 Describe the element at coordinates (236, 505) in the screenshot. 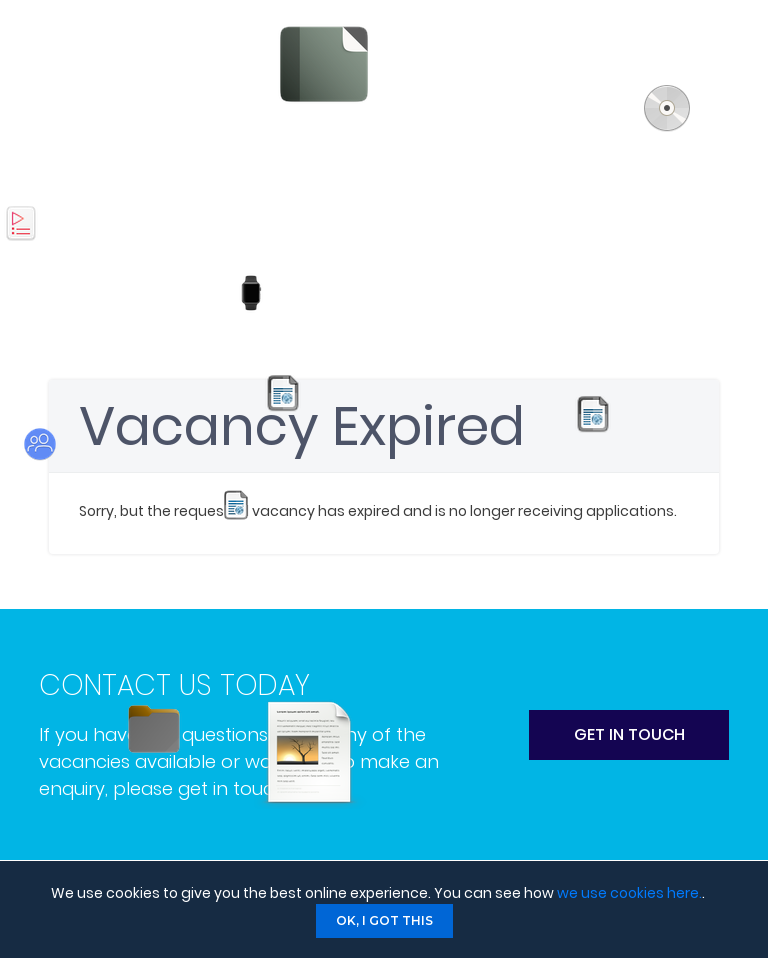

I see `libreoffice web document file type` at that location.